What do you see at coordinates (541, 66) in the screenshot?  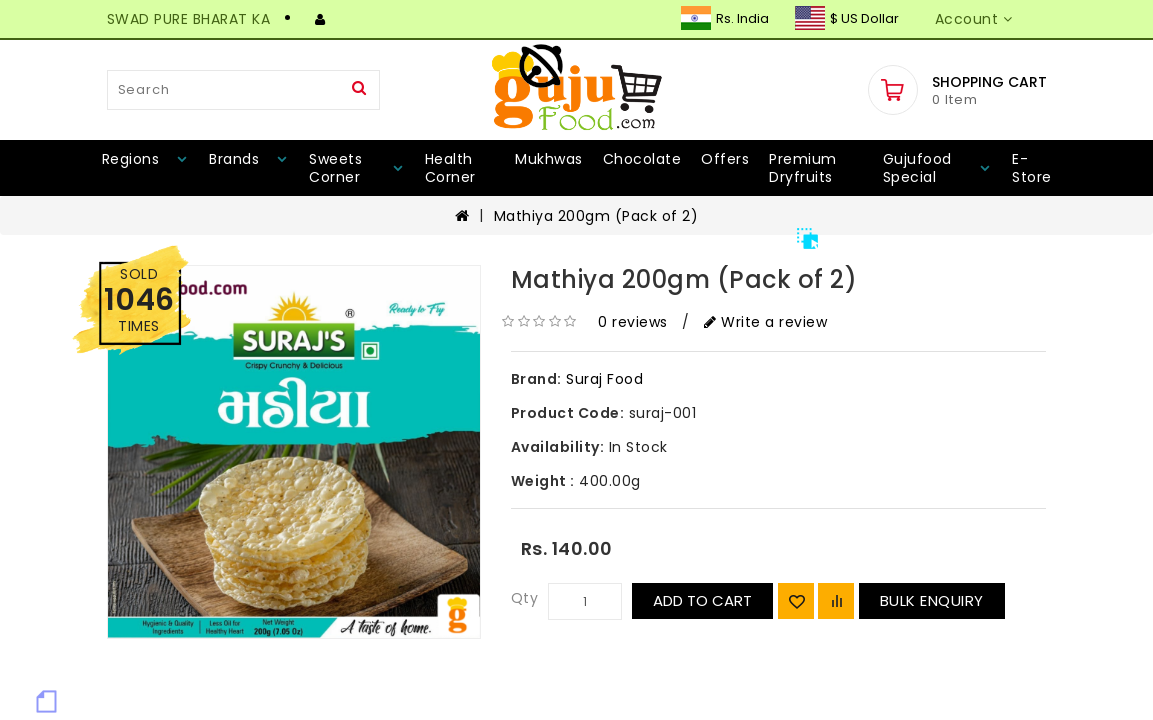 I see `view notifications` at bounding box center [541, 66].